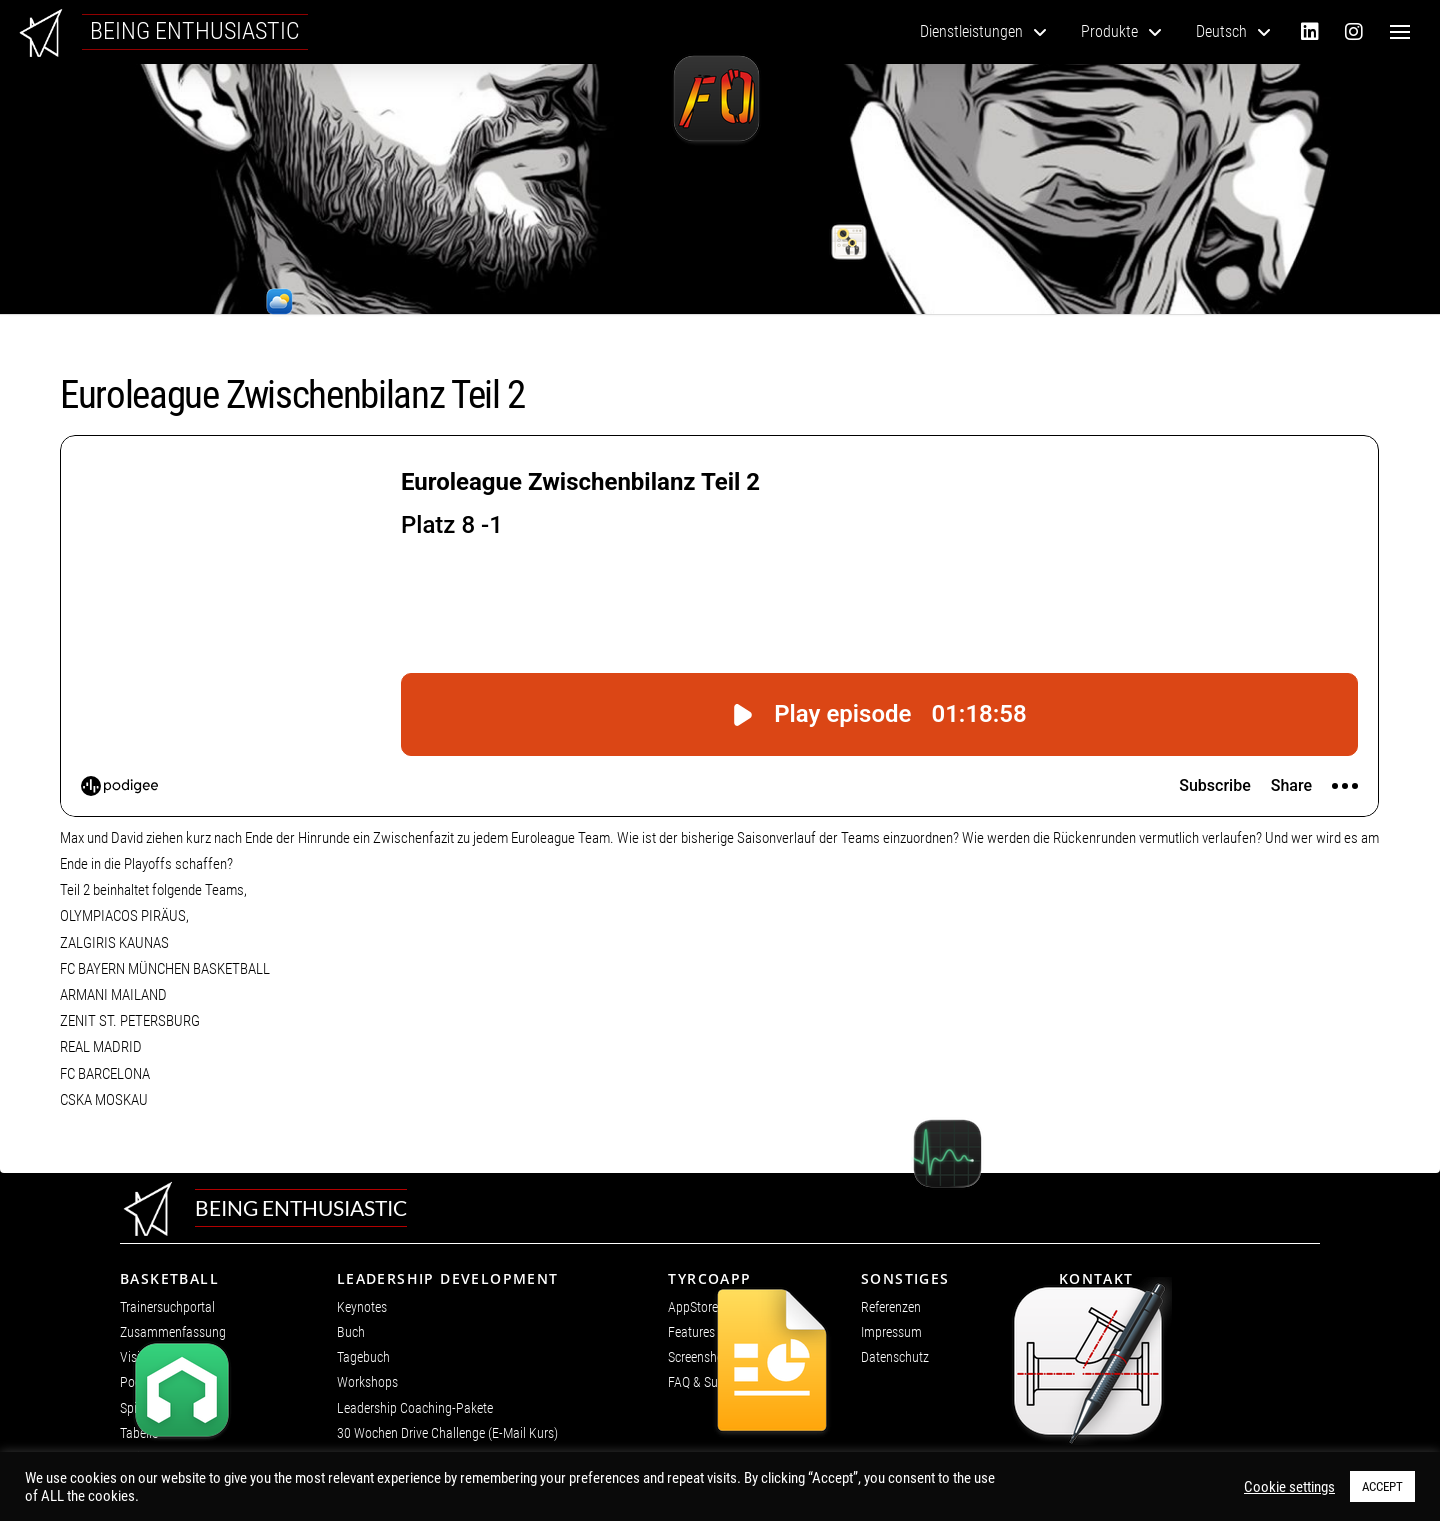  I want to click on launch the flatout racing game, so click(716, 98).